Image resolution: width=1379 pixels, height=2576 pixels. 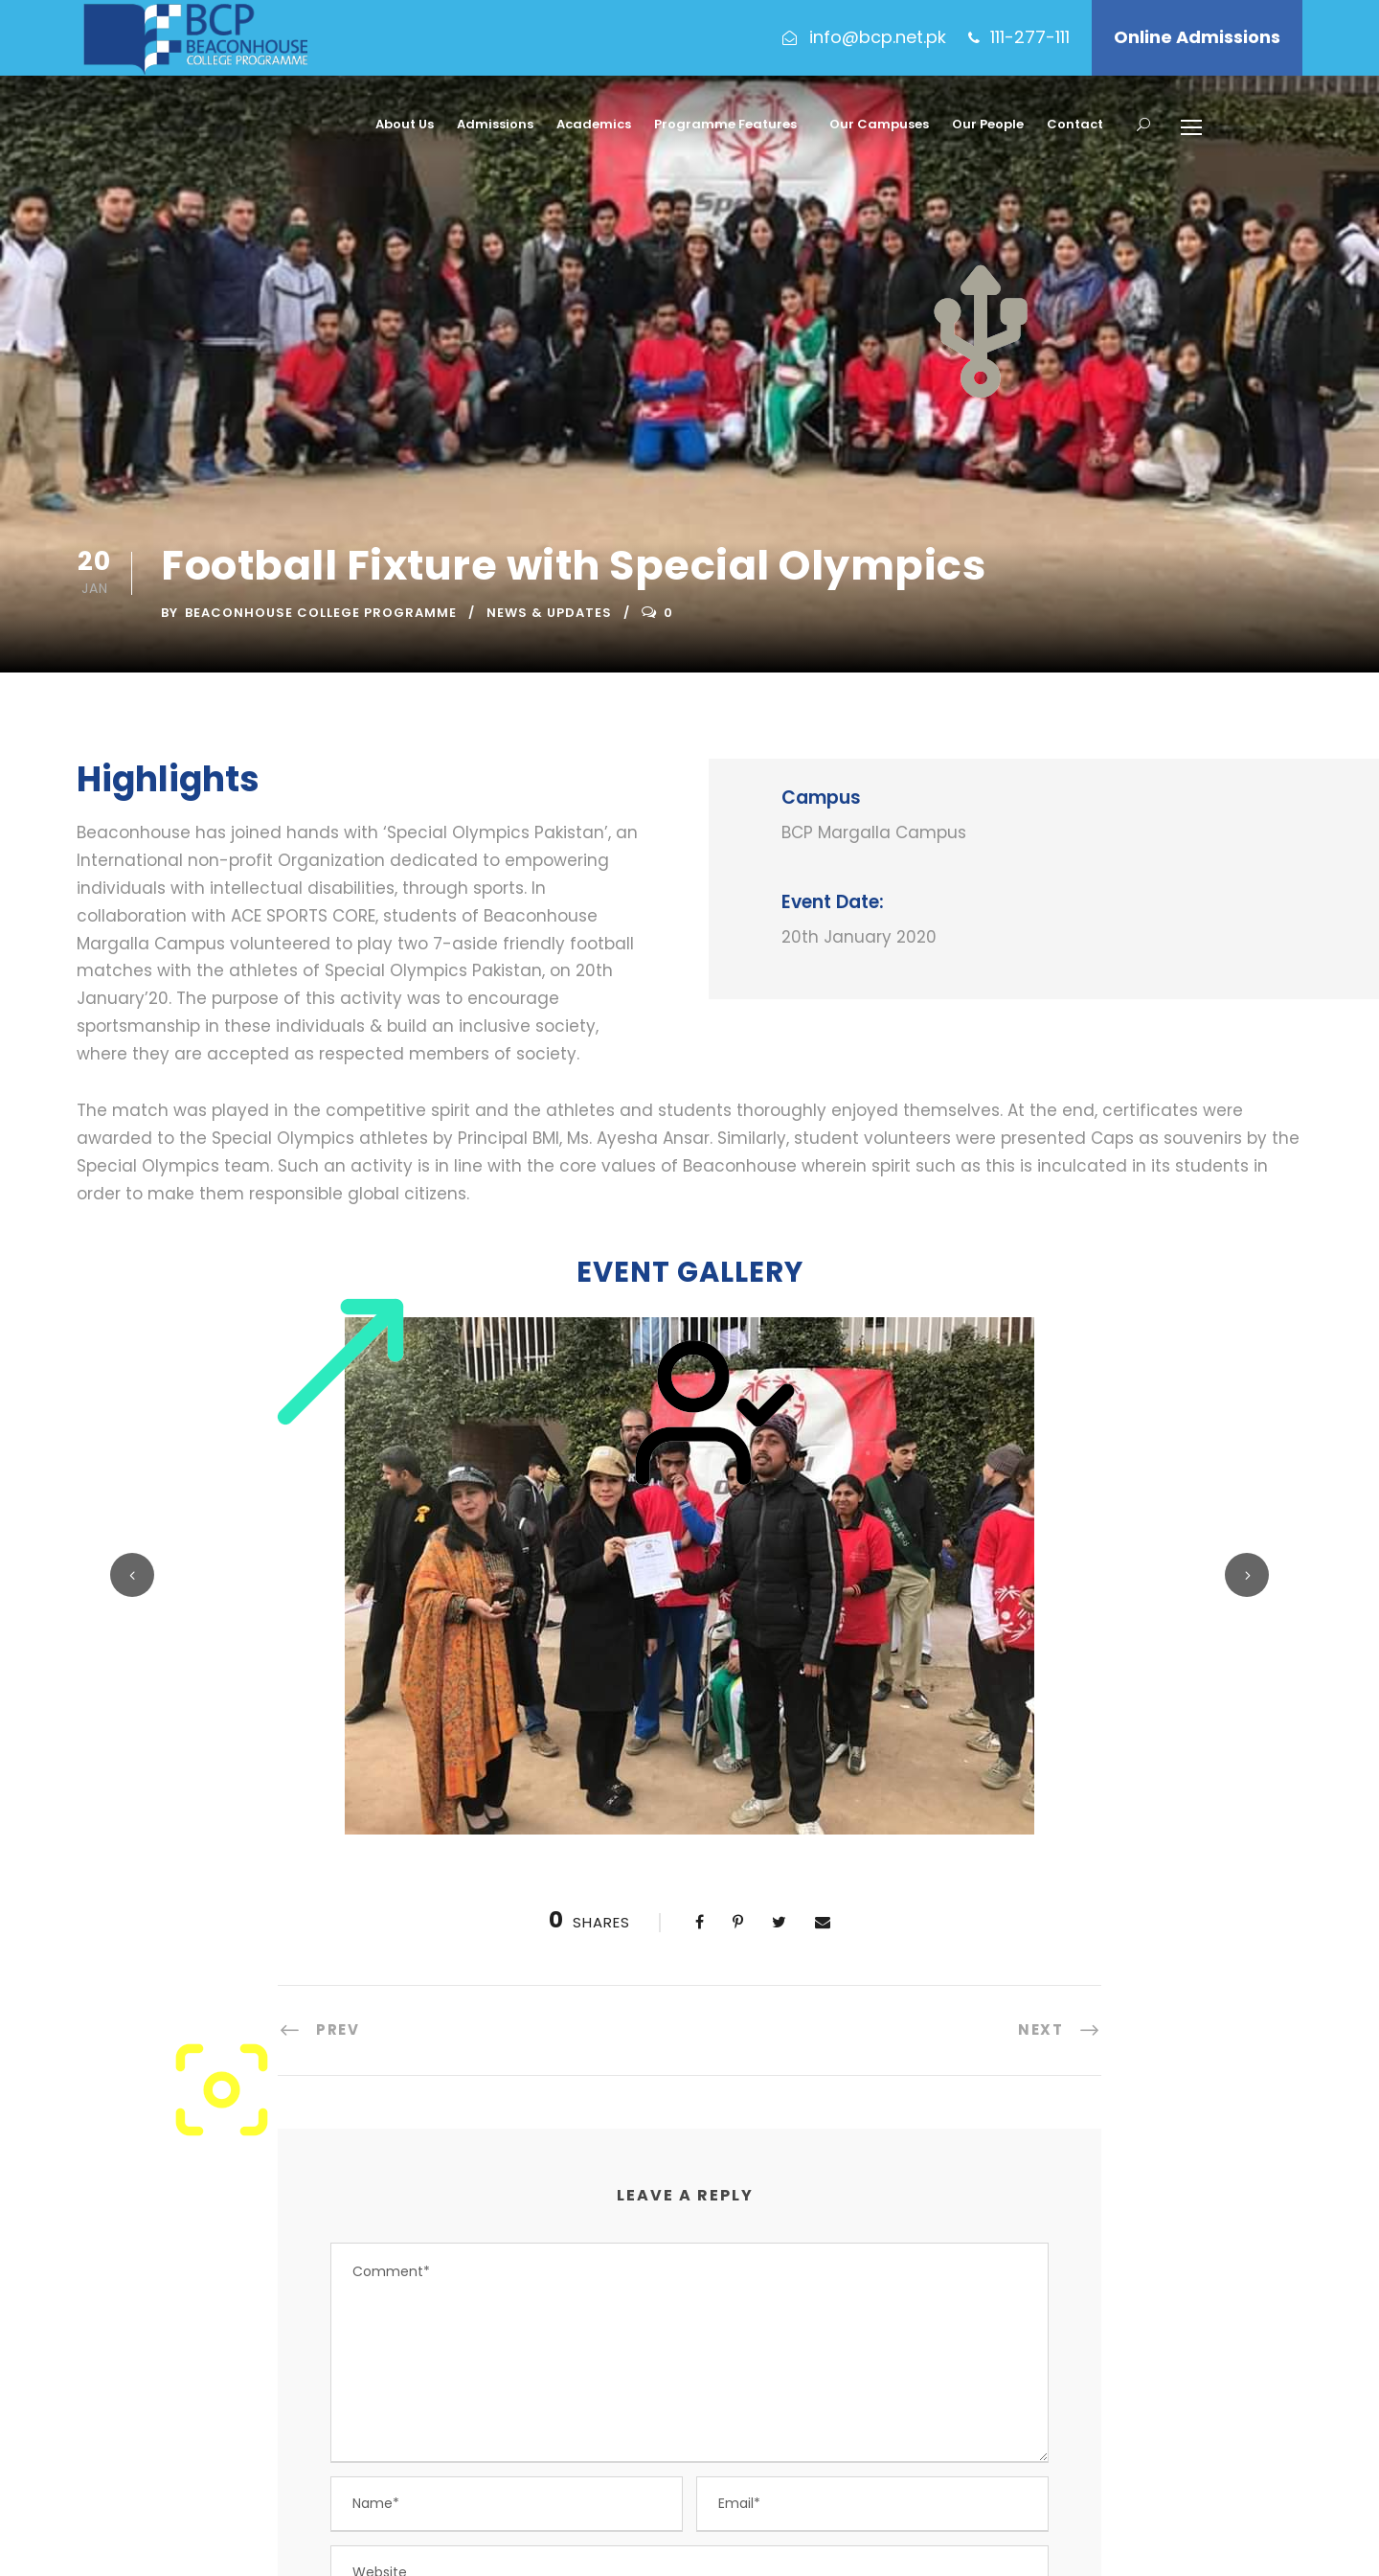 I want to click on focus on a specific area or element, so click(x=221, y=2089).